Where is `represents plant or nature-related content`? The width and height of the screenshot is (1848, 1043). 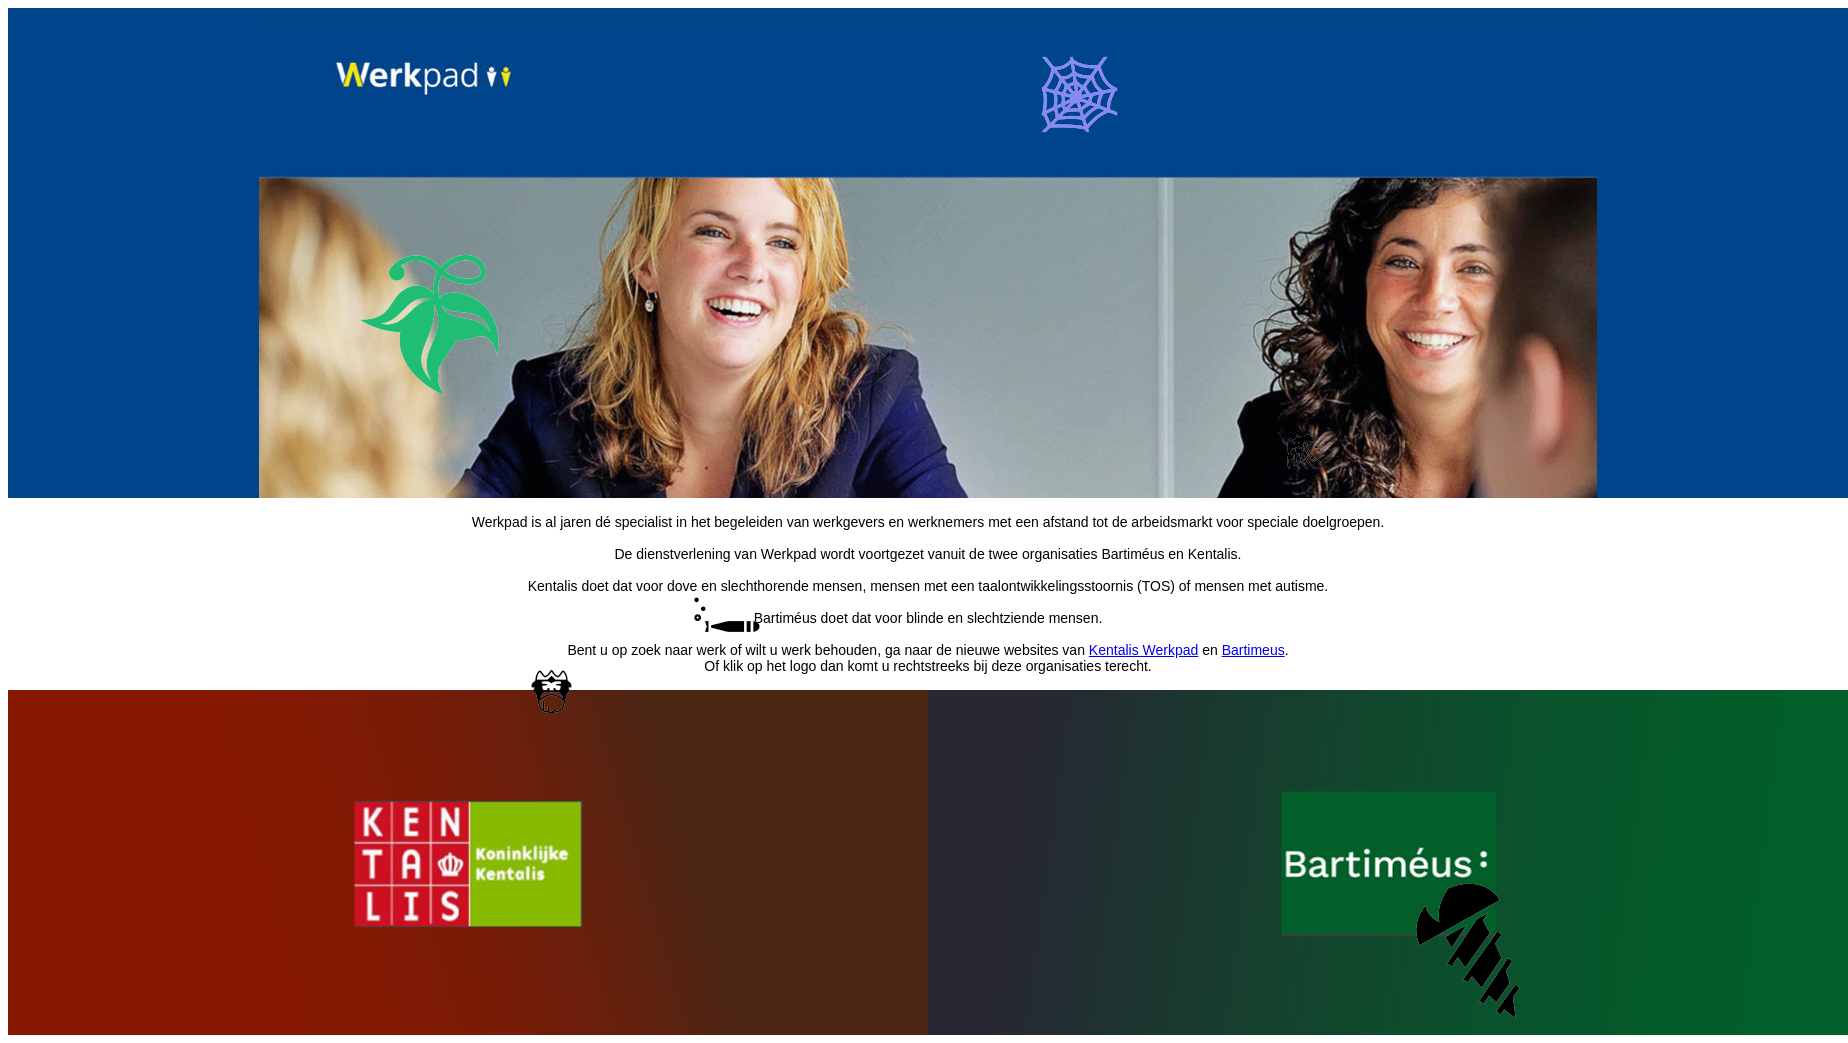
represents plant or nature-related content is located at coordinates (429, 325).